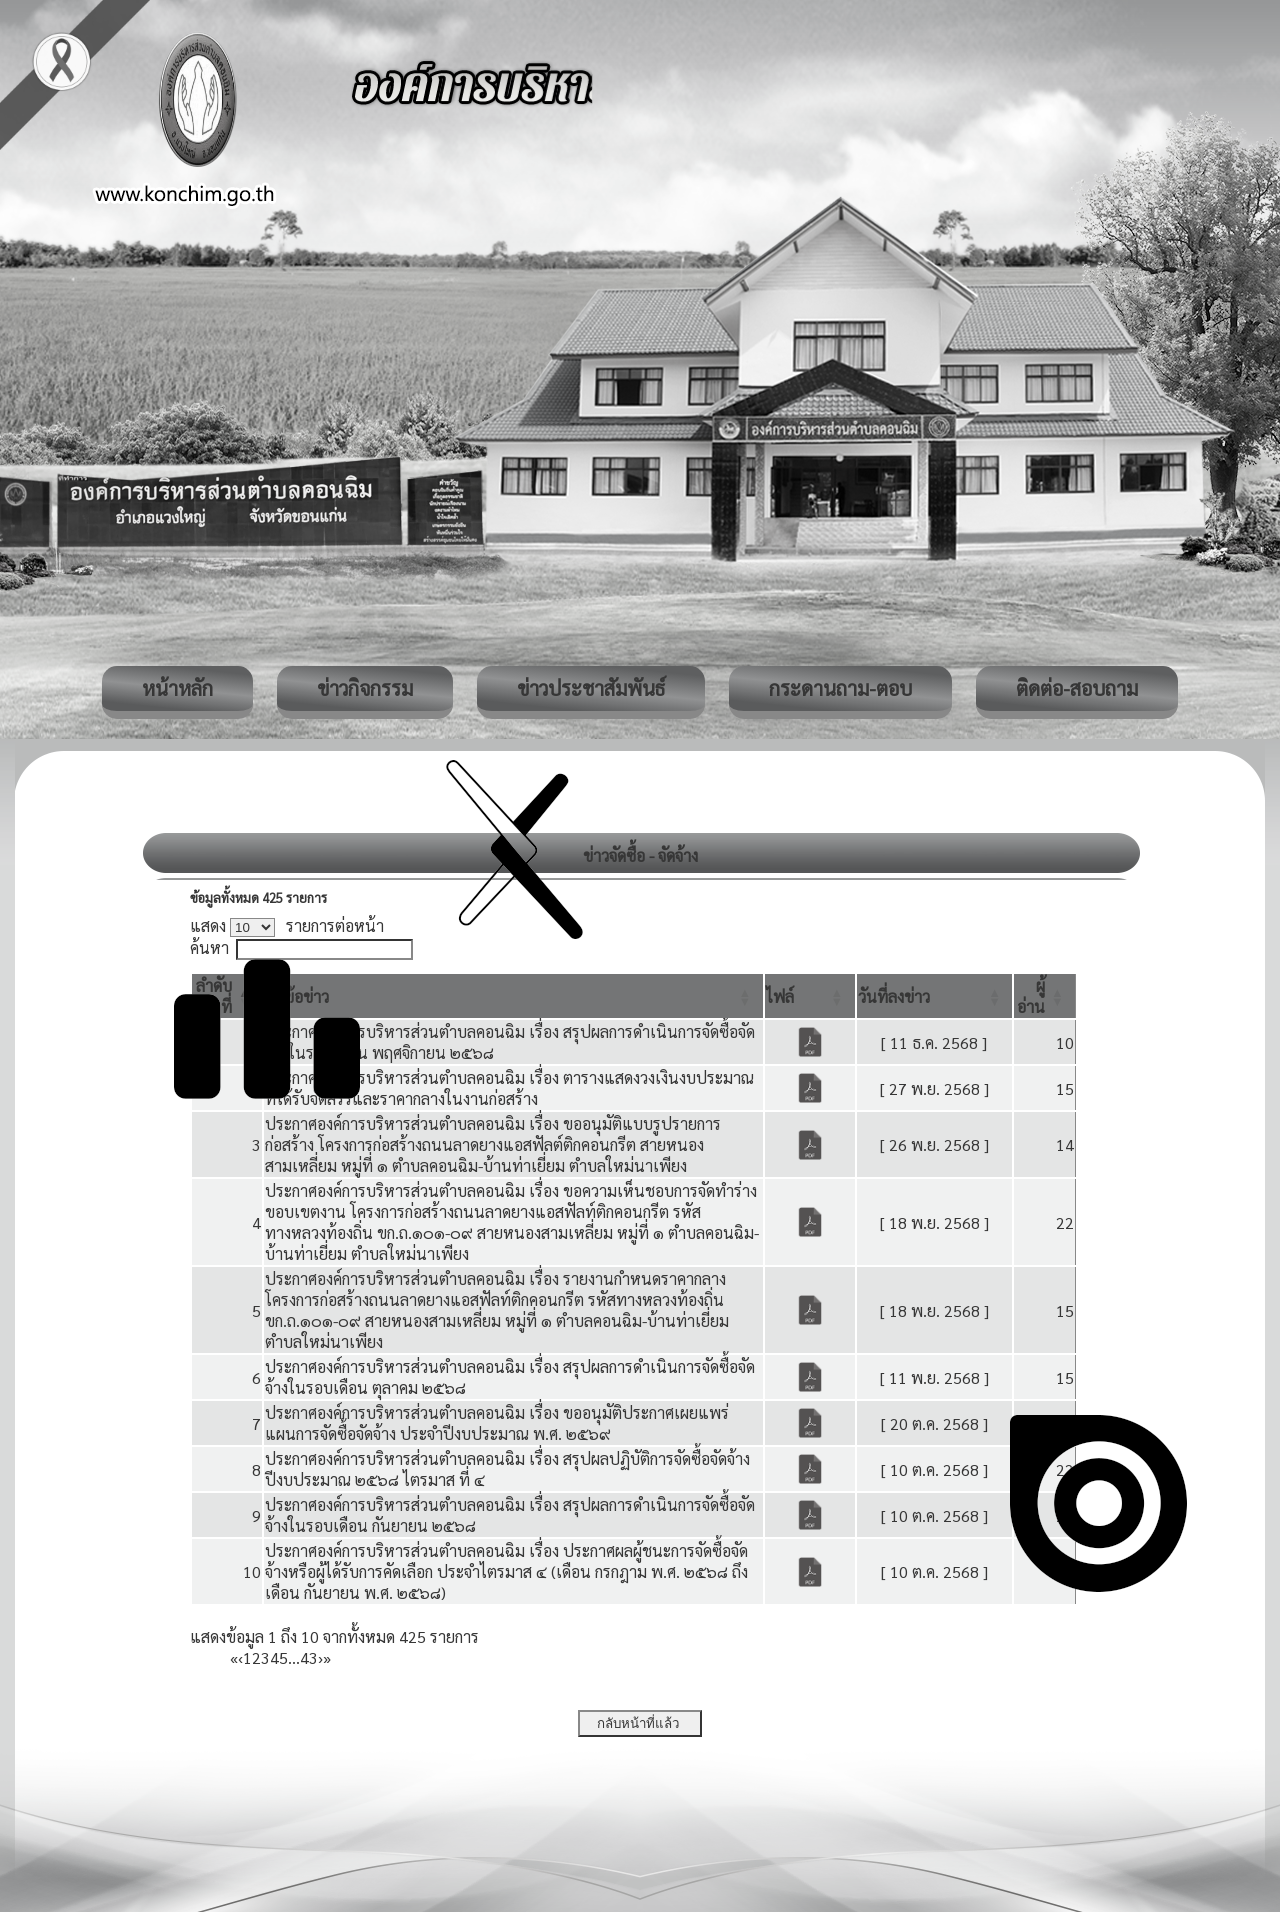 This screenshot has height=1912, width=1280. I want to click on visit arxiv preprint repository, so click(514, 849).